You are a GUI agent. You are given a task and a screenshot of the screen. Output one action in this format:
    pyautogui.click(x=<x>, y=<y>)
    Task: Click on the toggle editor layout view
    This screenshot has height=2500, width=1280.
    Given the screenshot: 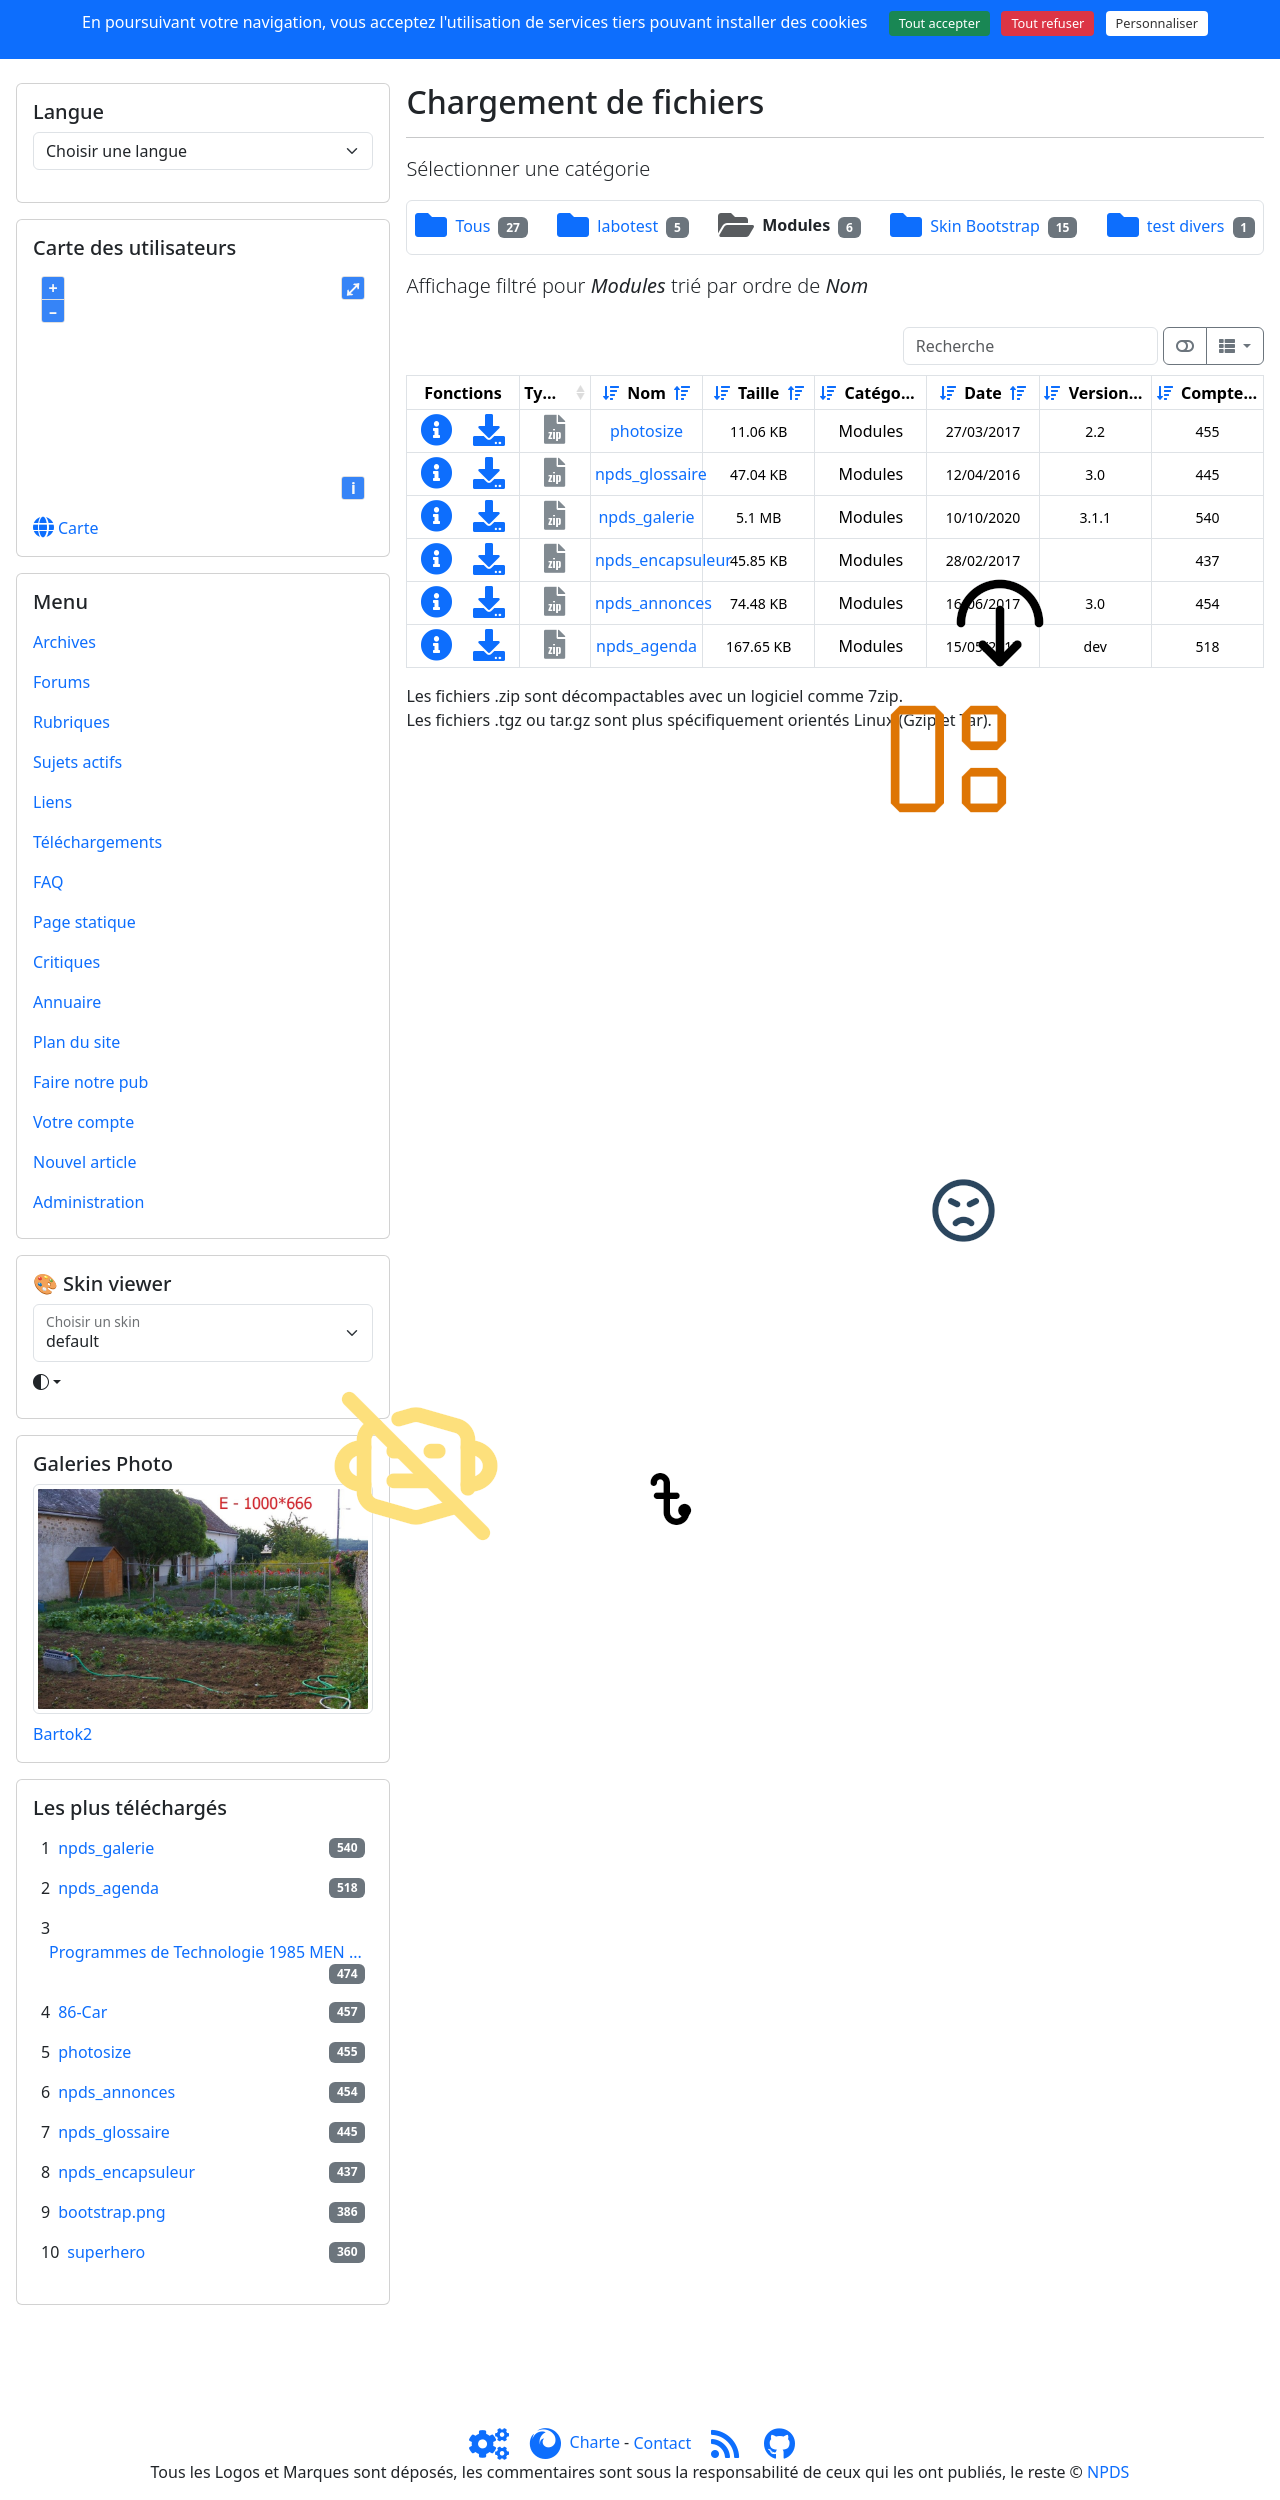 What is the action you would take?
    pyautogui.click(x=944, y=759)
    